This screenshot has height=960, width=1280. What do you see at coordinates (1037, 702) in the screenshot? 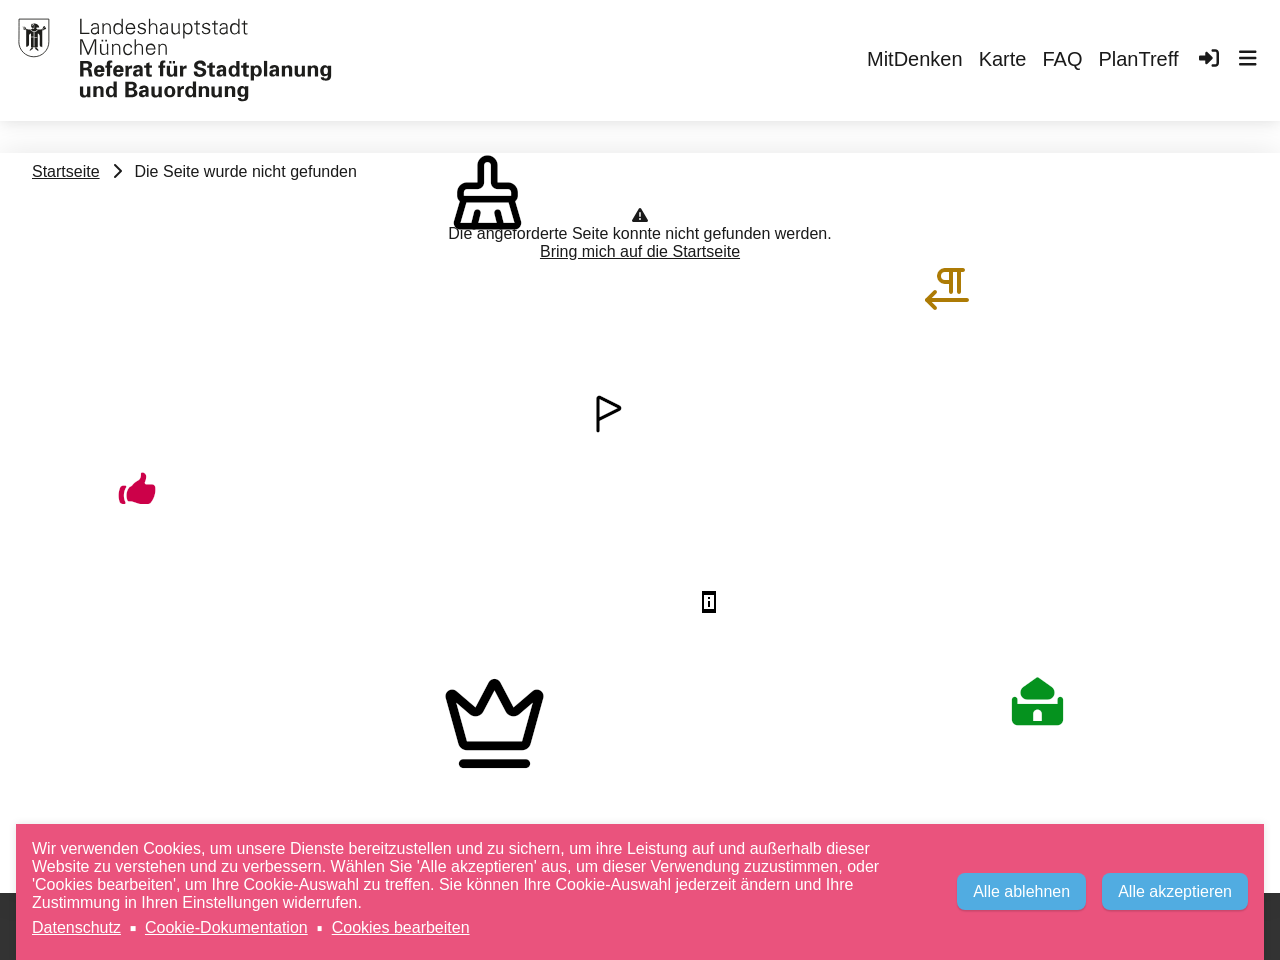
I see `find nearby mosques` at bounding box center [1037, 702].